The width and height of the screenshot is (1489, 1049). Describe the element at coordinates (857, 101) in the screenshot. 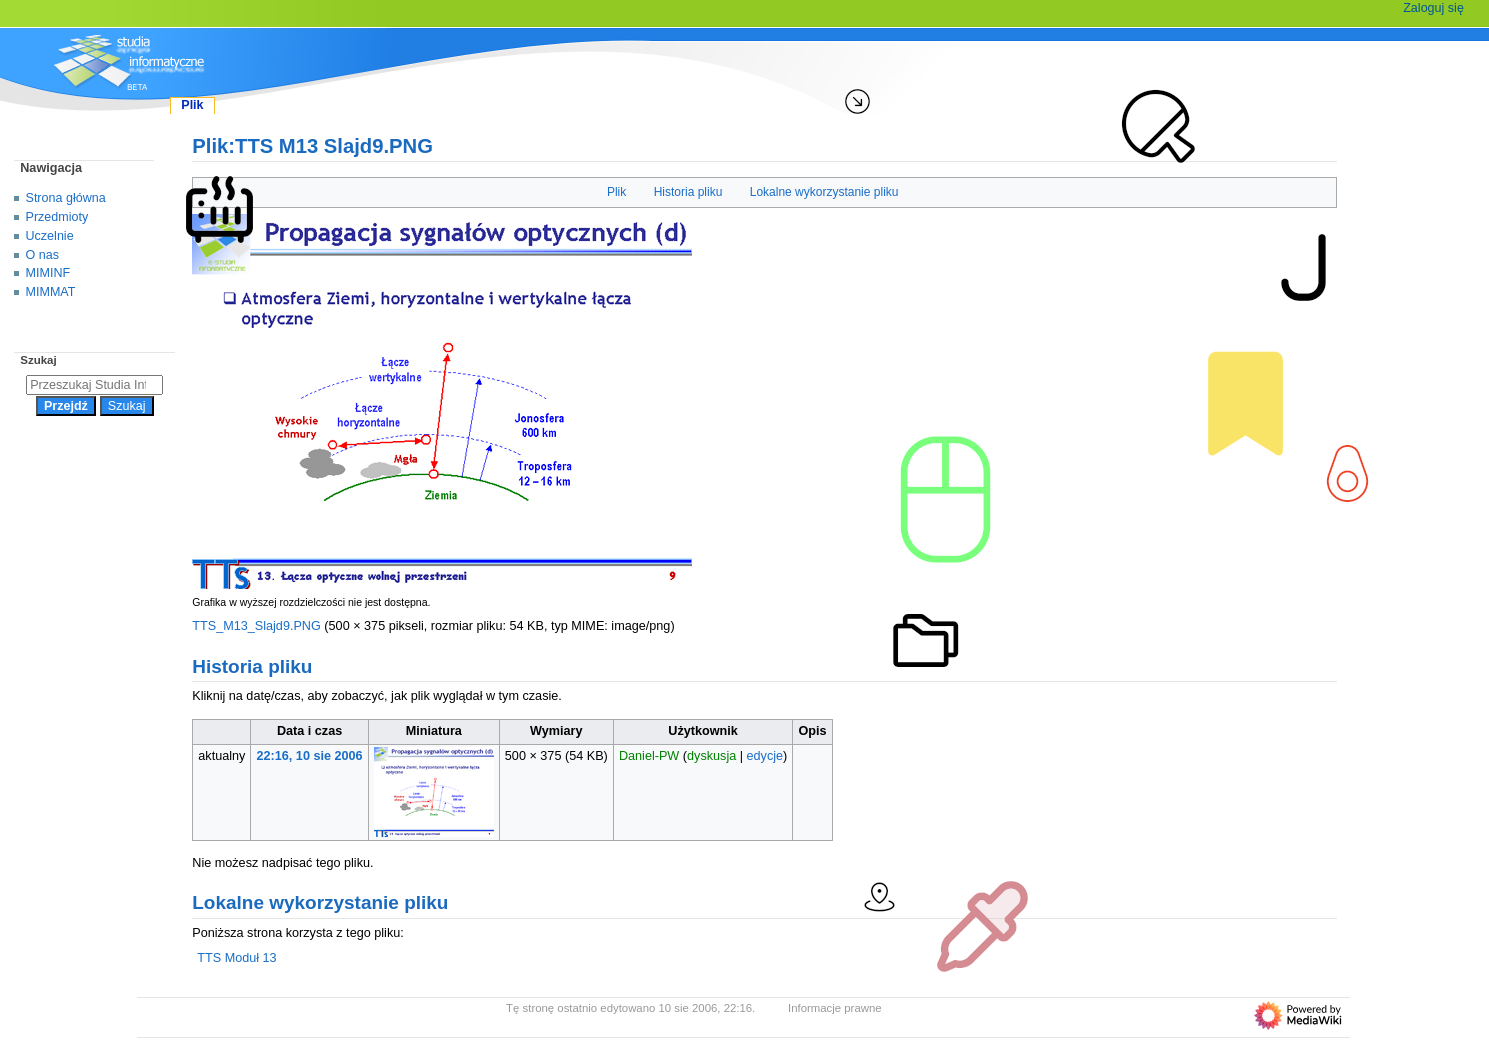

I see `navigate to the next item or section` at that location.